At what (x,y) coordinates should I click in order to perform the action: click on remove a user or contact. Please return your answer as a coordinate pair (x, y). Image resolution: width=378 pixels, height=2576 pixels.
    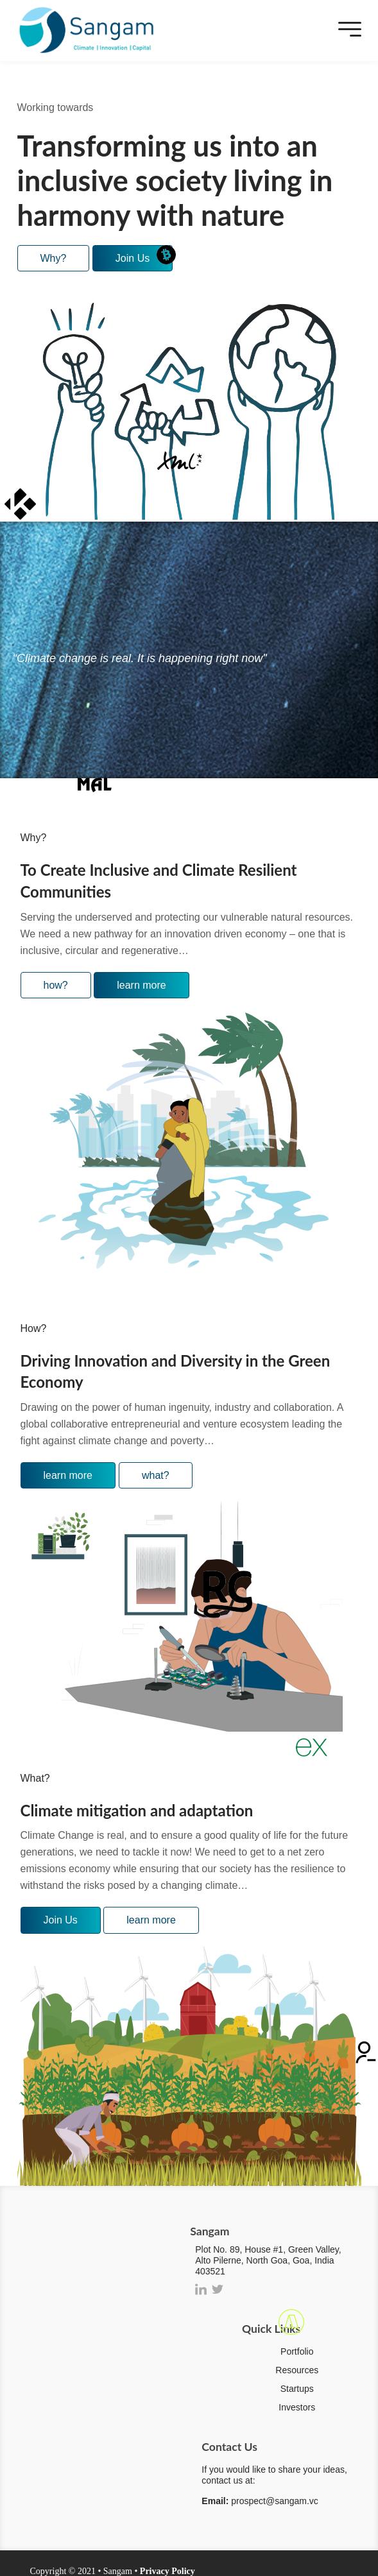
    Looking at the image, I should click on (364, 2052).